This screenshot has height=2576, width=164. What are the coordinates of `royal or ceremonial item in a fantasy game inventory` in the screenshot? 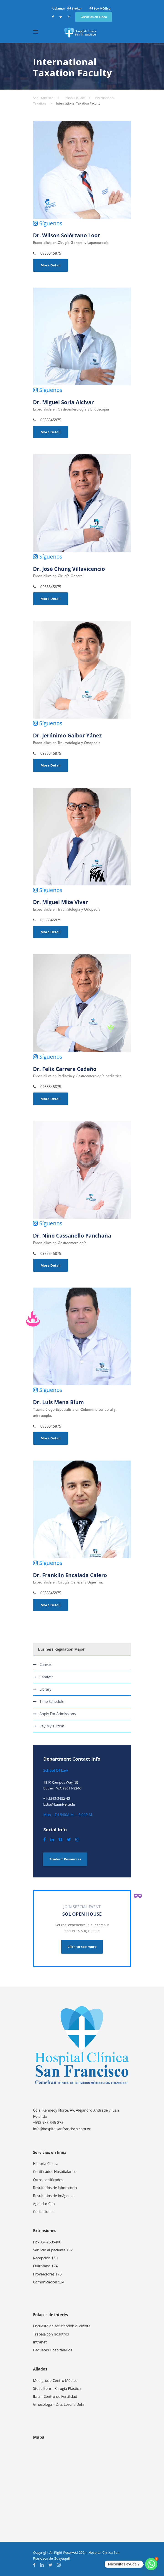 It's located at (111, 1028).